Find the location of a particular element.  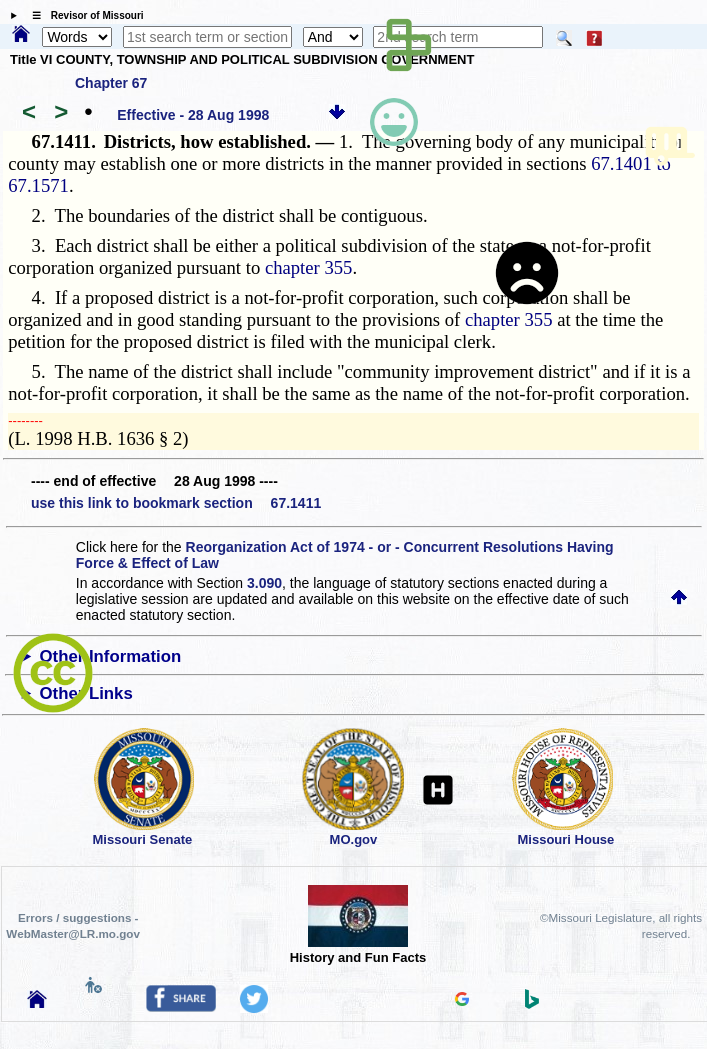

remove a user or contact is located at coordinates (93, 985).